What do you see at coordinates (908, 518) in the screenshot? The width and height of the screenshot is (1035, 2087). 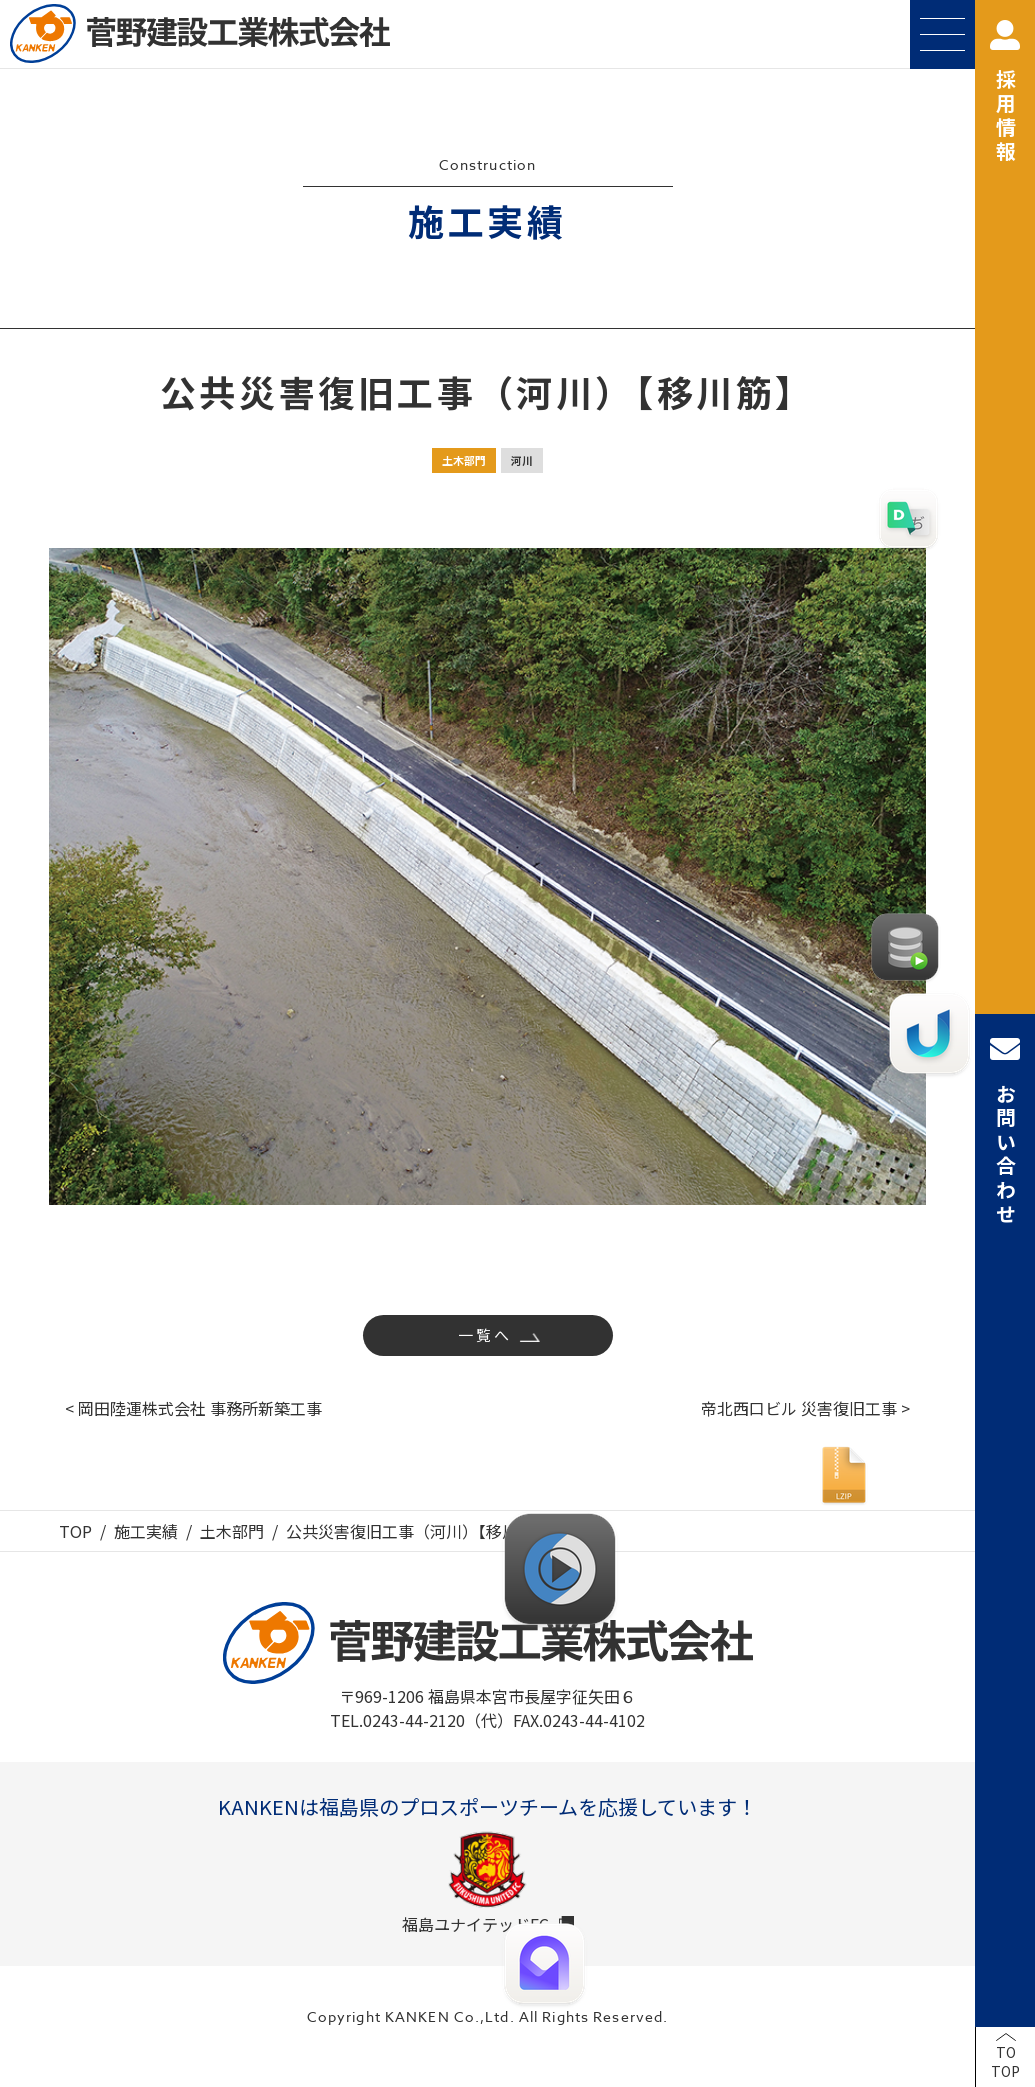 I see `open dialect translation app` at bounding box center [908, 518].